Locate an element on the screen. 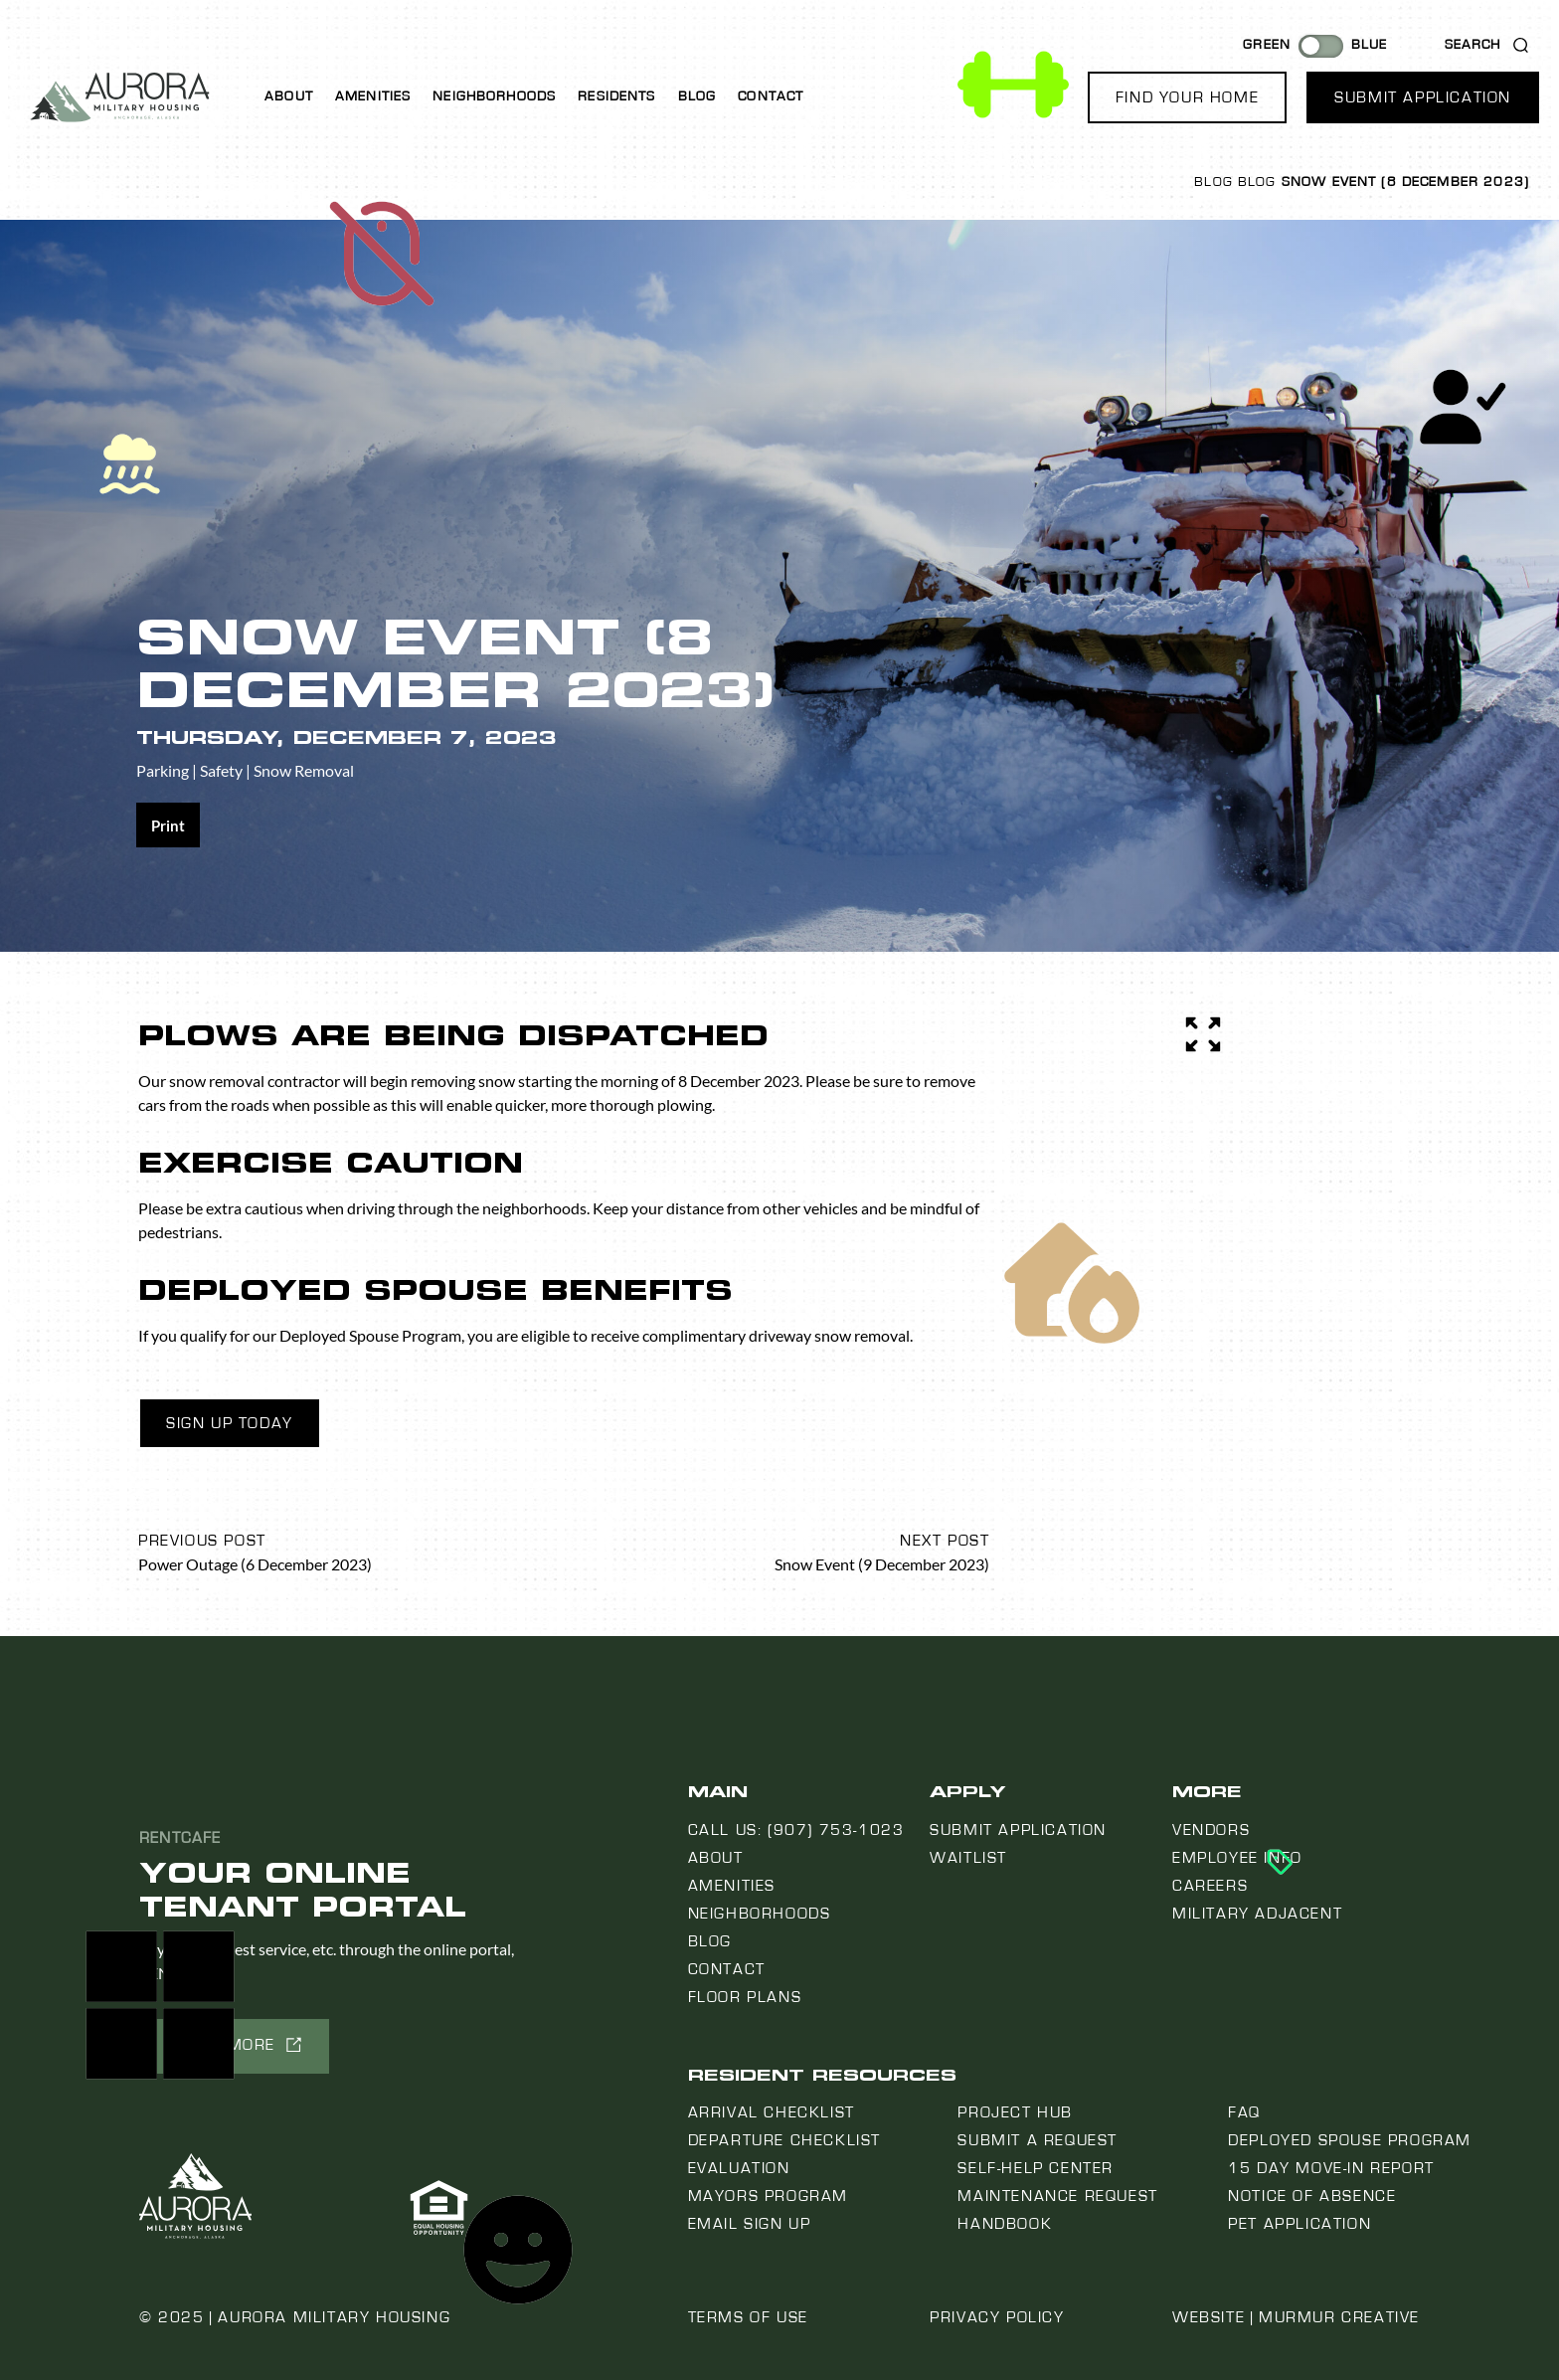 This screenshot has height=2380, width=1559. user verified or account confirmed is located at coordinates (1460, 406).